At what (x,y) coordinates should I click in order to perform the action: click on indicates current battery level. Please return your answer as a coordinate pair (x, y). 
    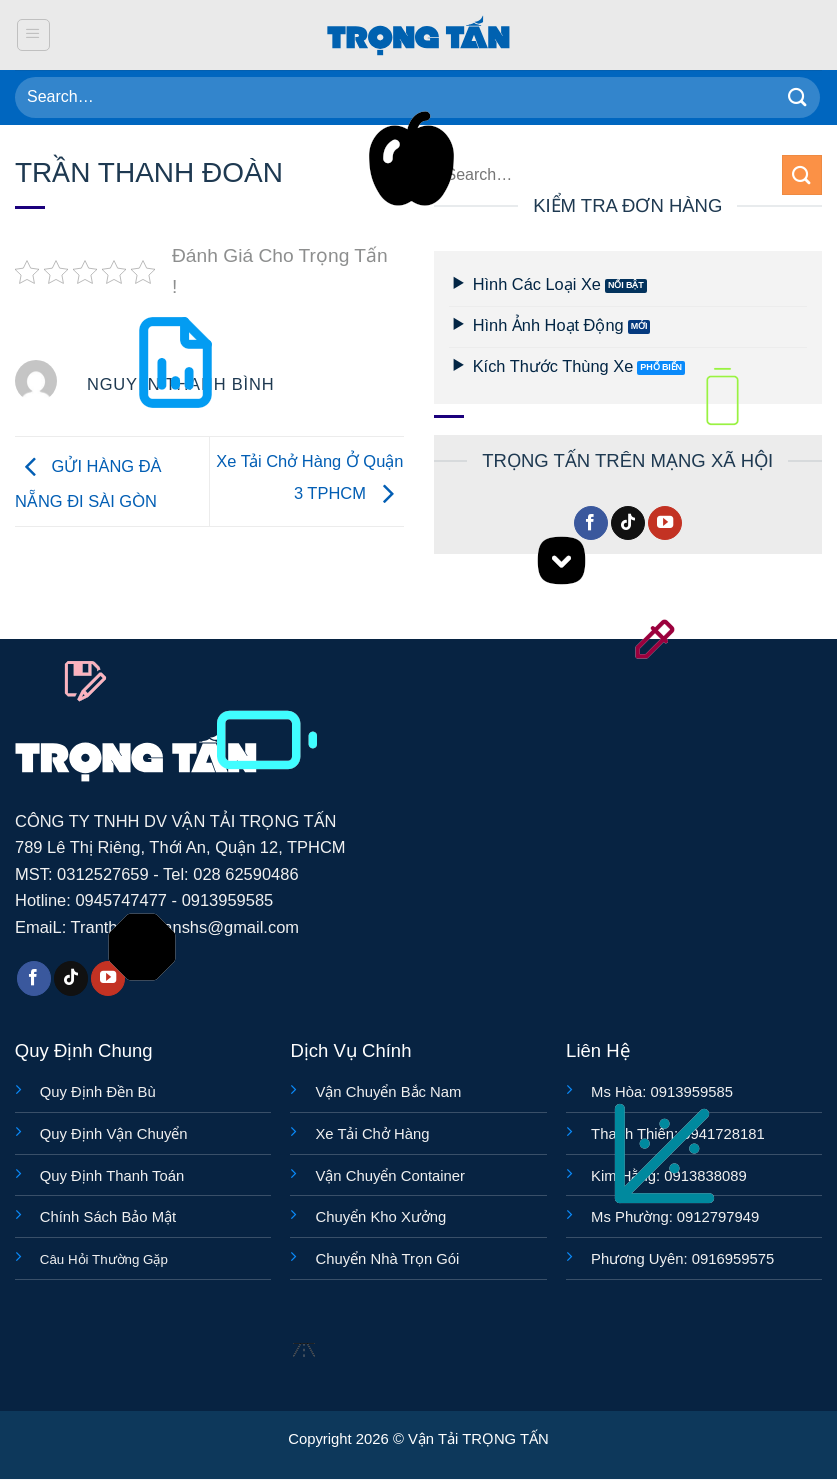
    Looking at the image, I should click on (267, 740).